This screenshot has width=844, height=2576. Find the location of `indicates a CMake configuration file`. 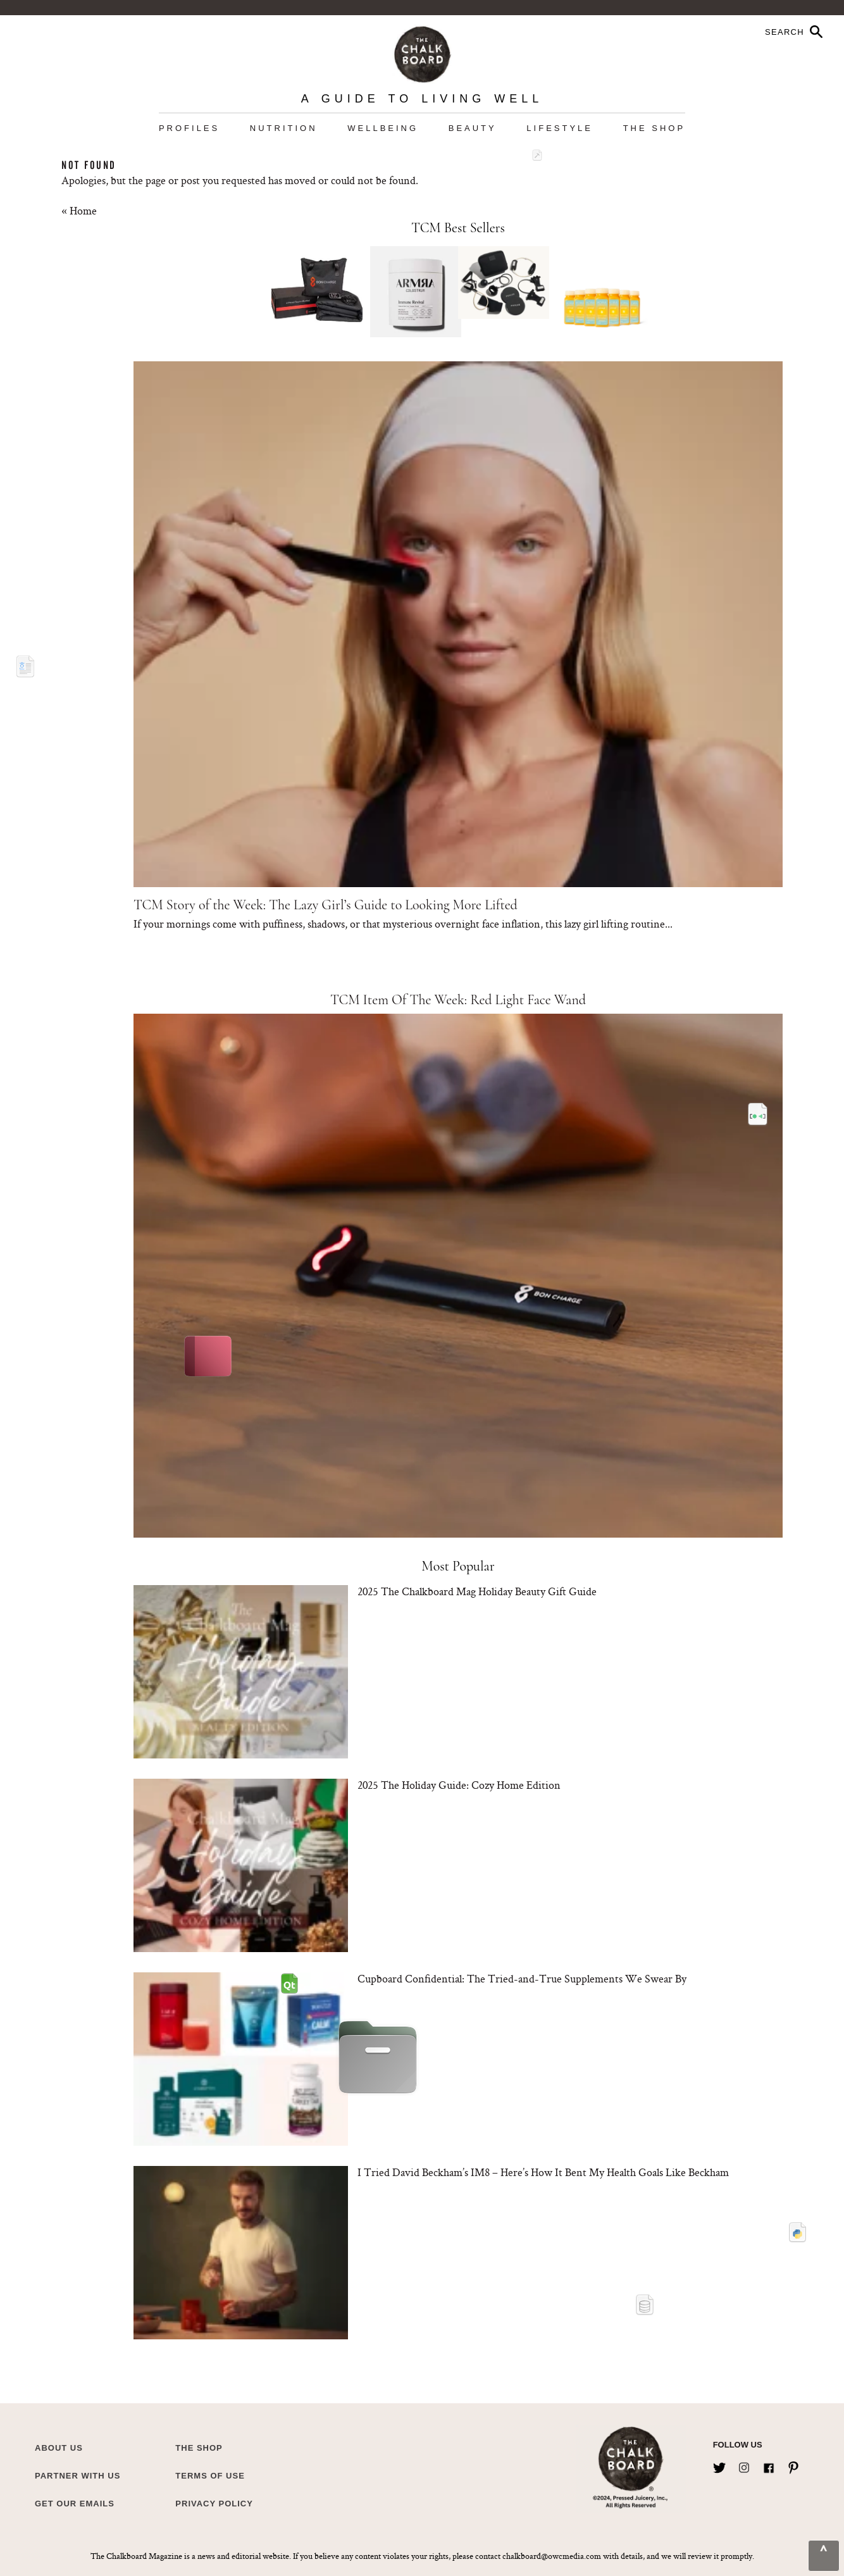

indicates a CMake configuration file is located at coordinates (537, 155).